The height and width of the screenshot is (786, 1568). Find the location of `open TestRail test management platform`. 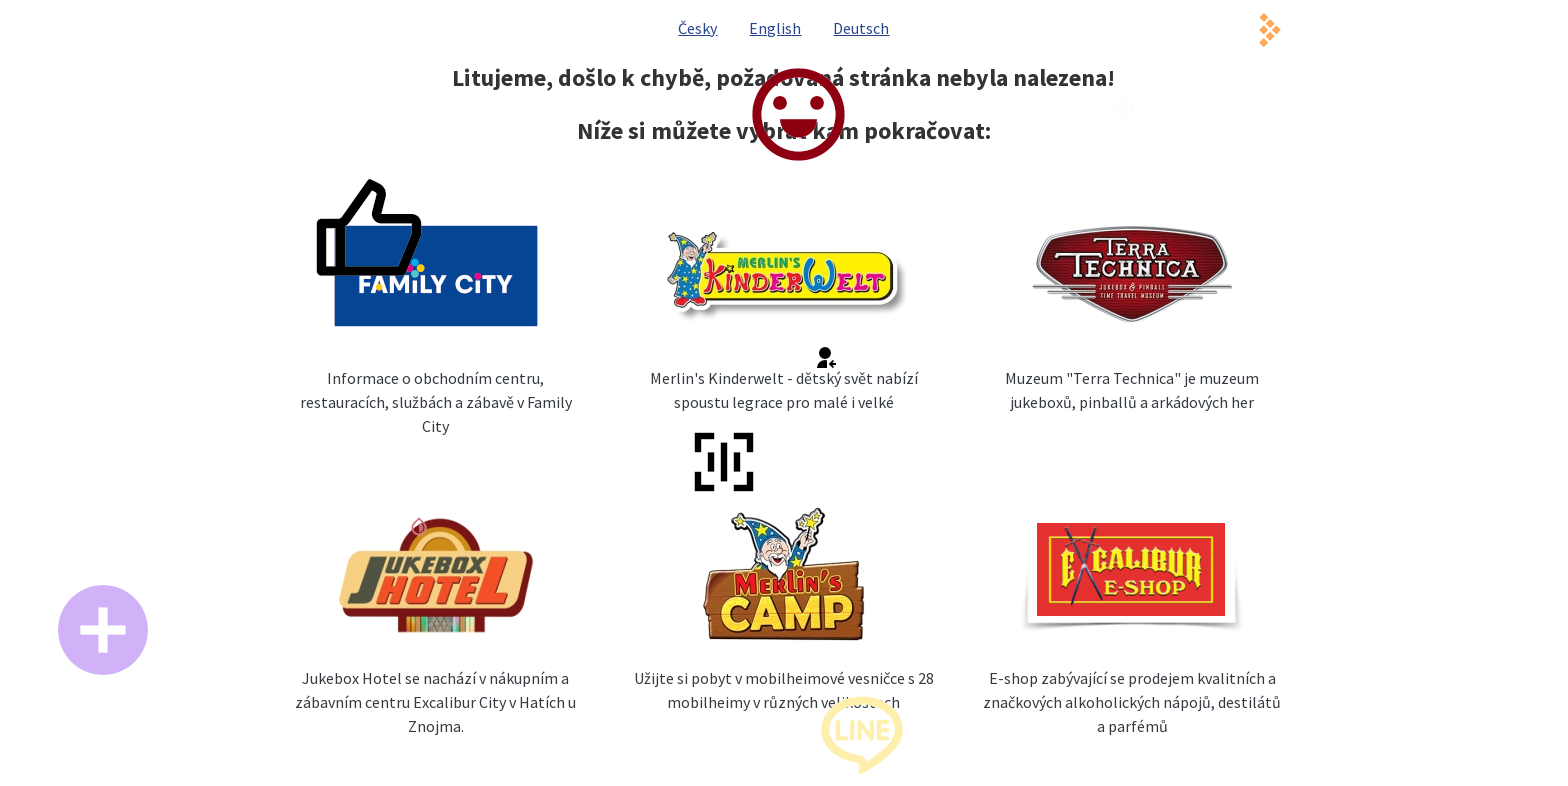

open TestRail test management platform is located at coordinates (1270, 30).